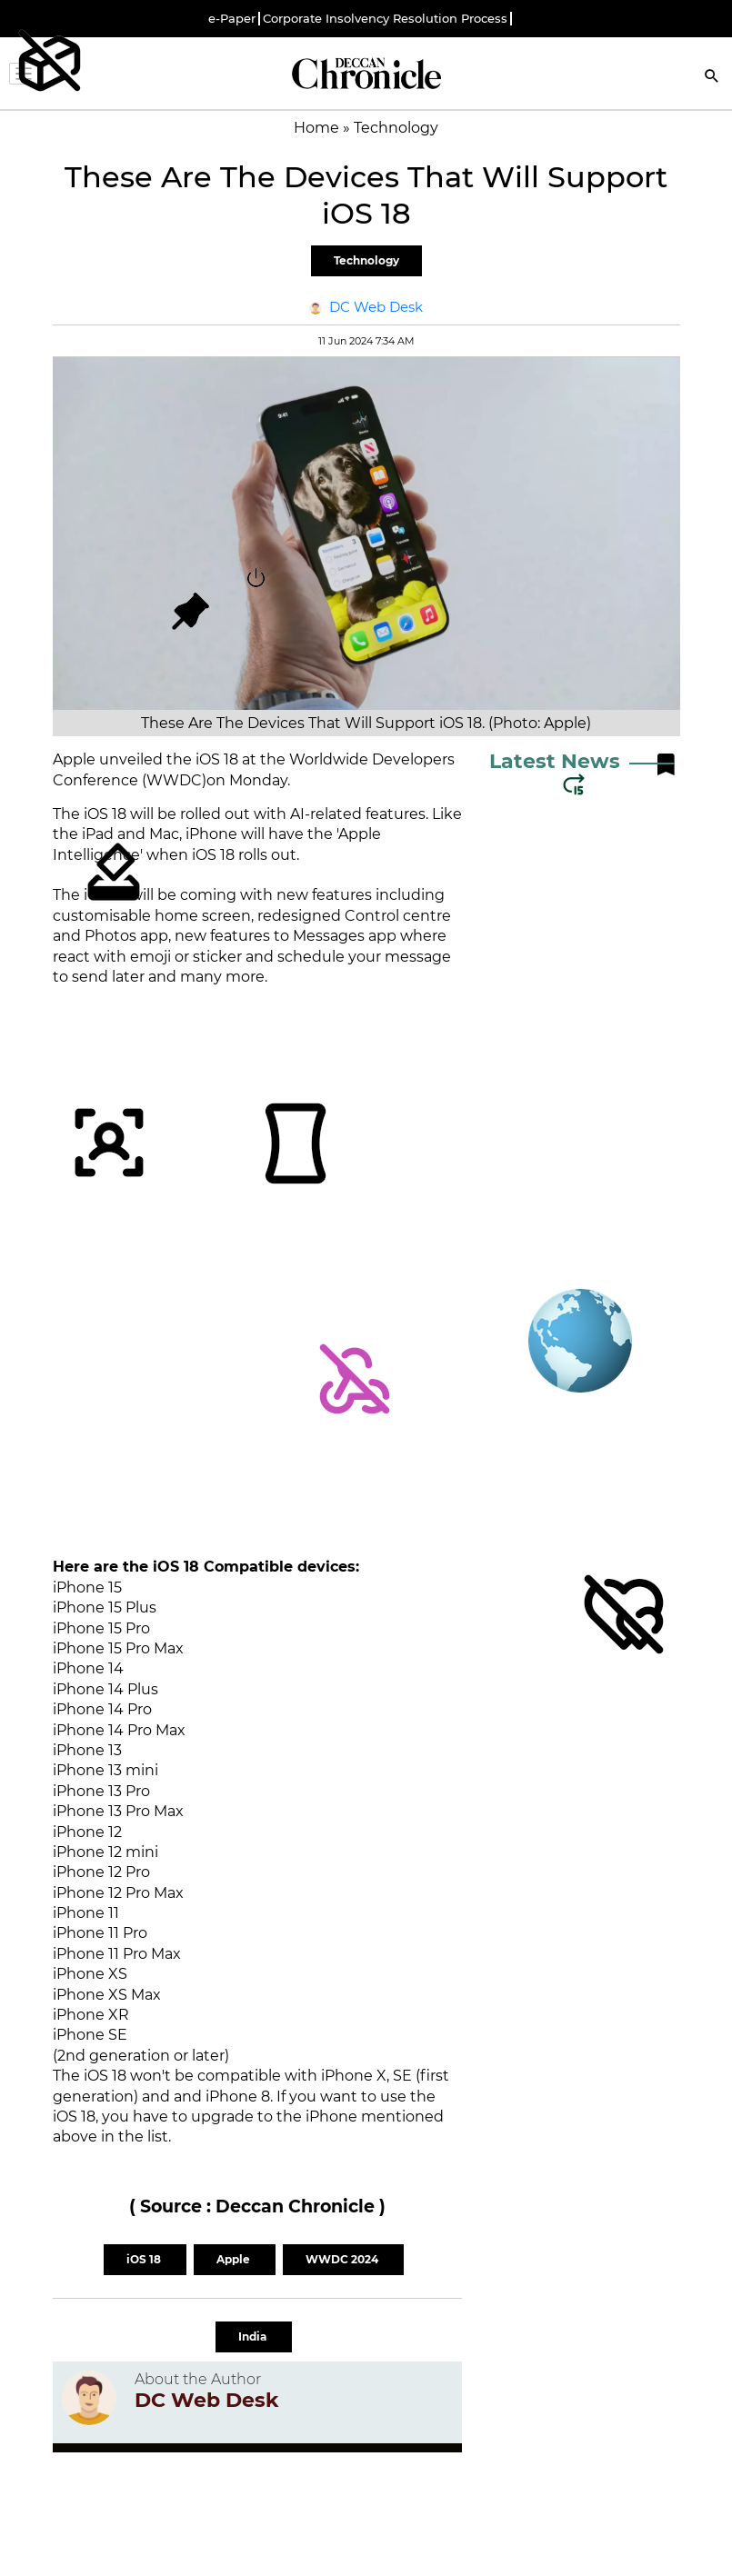 This screenshot has height=2576, width=732. What do you see at coordinates (49, 60) in the screenshot?
I see `disable 3D view mode` at bounding box center [49, 60].